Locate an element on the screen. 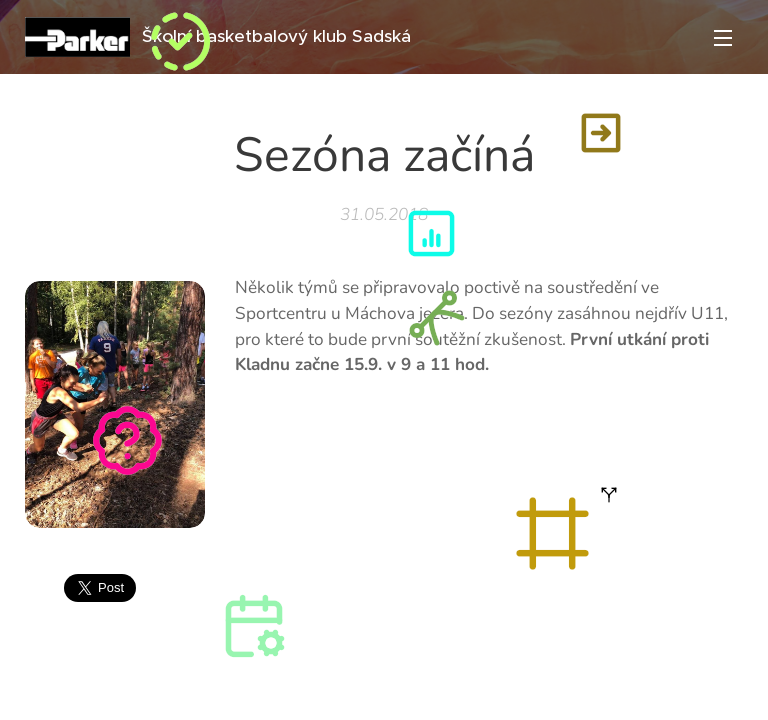 The width and height of the screenshot is (768, 720). task or process completed successfully is located at coordinates (180, 41).